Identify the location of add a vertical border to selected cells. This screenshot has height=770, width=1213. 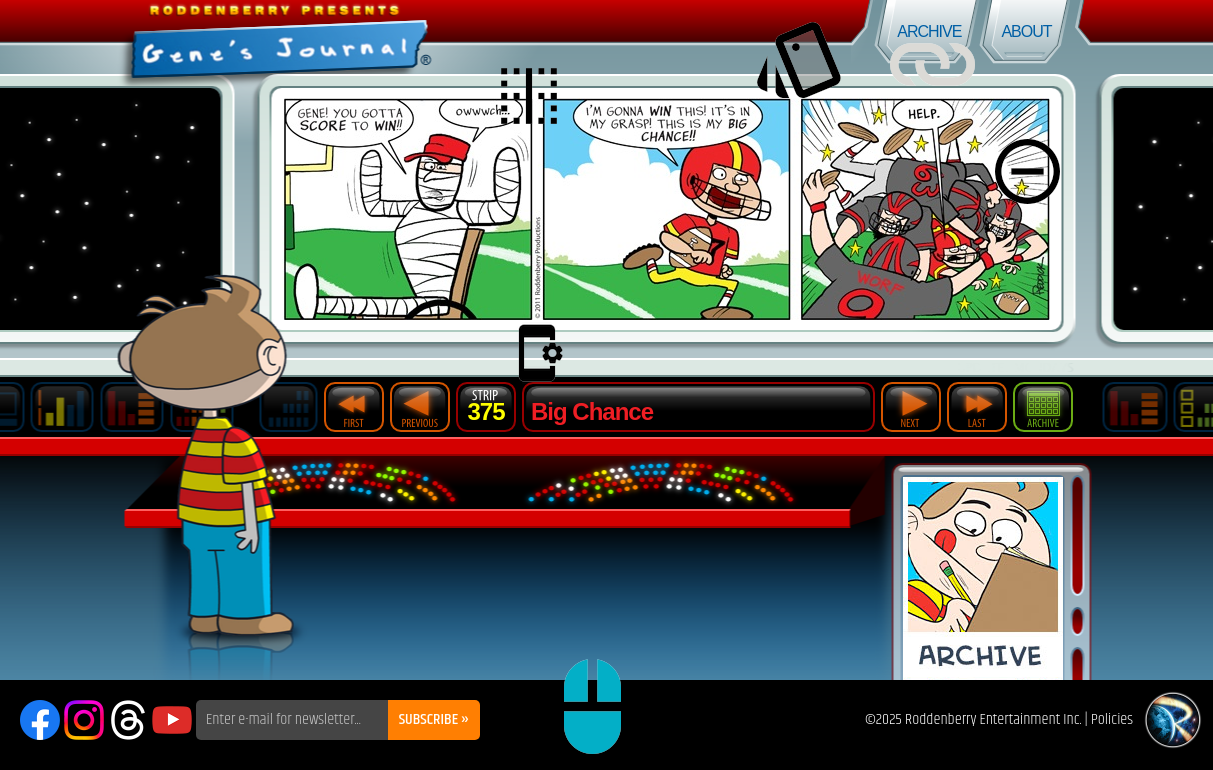
(529, 96).